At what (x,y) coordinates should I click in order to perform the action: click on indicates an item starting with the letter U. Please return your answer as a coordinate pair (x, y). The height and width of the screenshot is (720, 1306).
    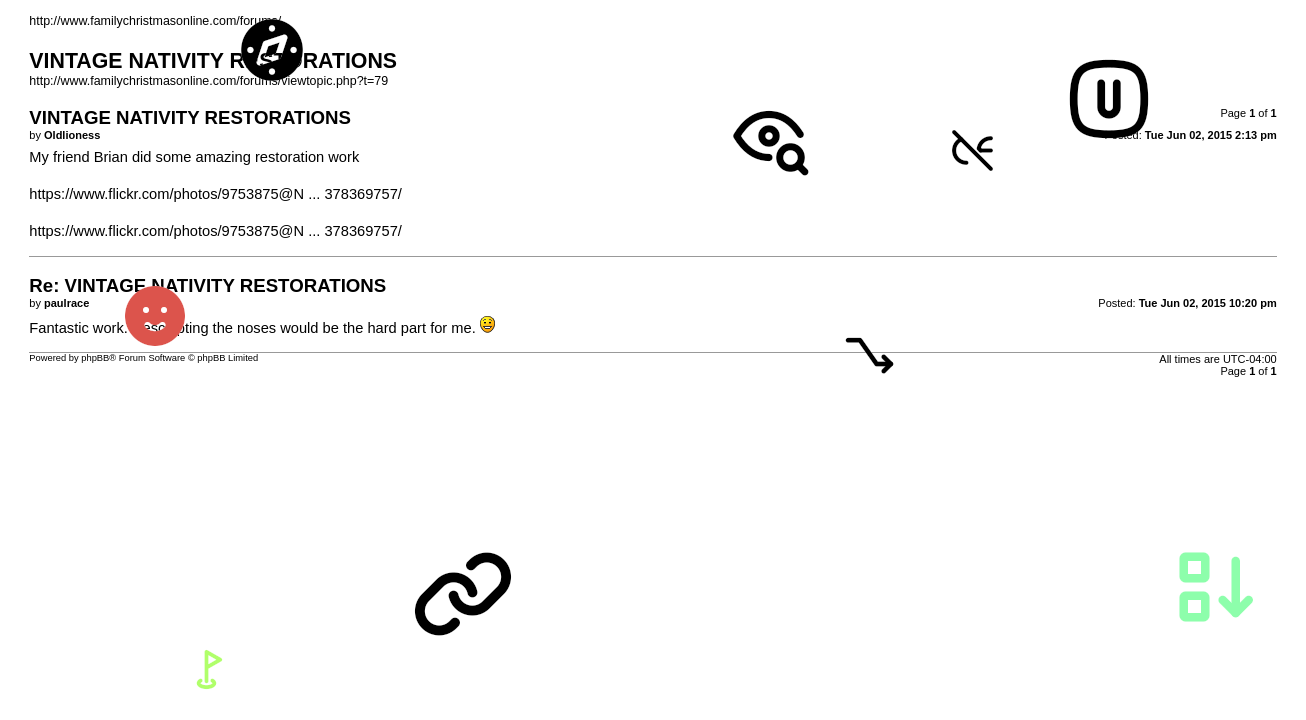
    Looking at the image, I should click on (1109, 99).